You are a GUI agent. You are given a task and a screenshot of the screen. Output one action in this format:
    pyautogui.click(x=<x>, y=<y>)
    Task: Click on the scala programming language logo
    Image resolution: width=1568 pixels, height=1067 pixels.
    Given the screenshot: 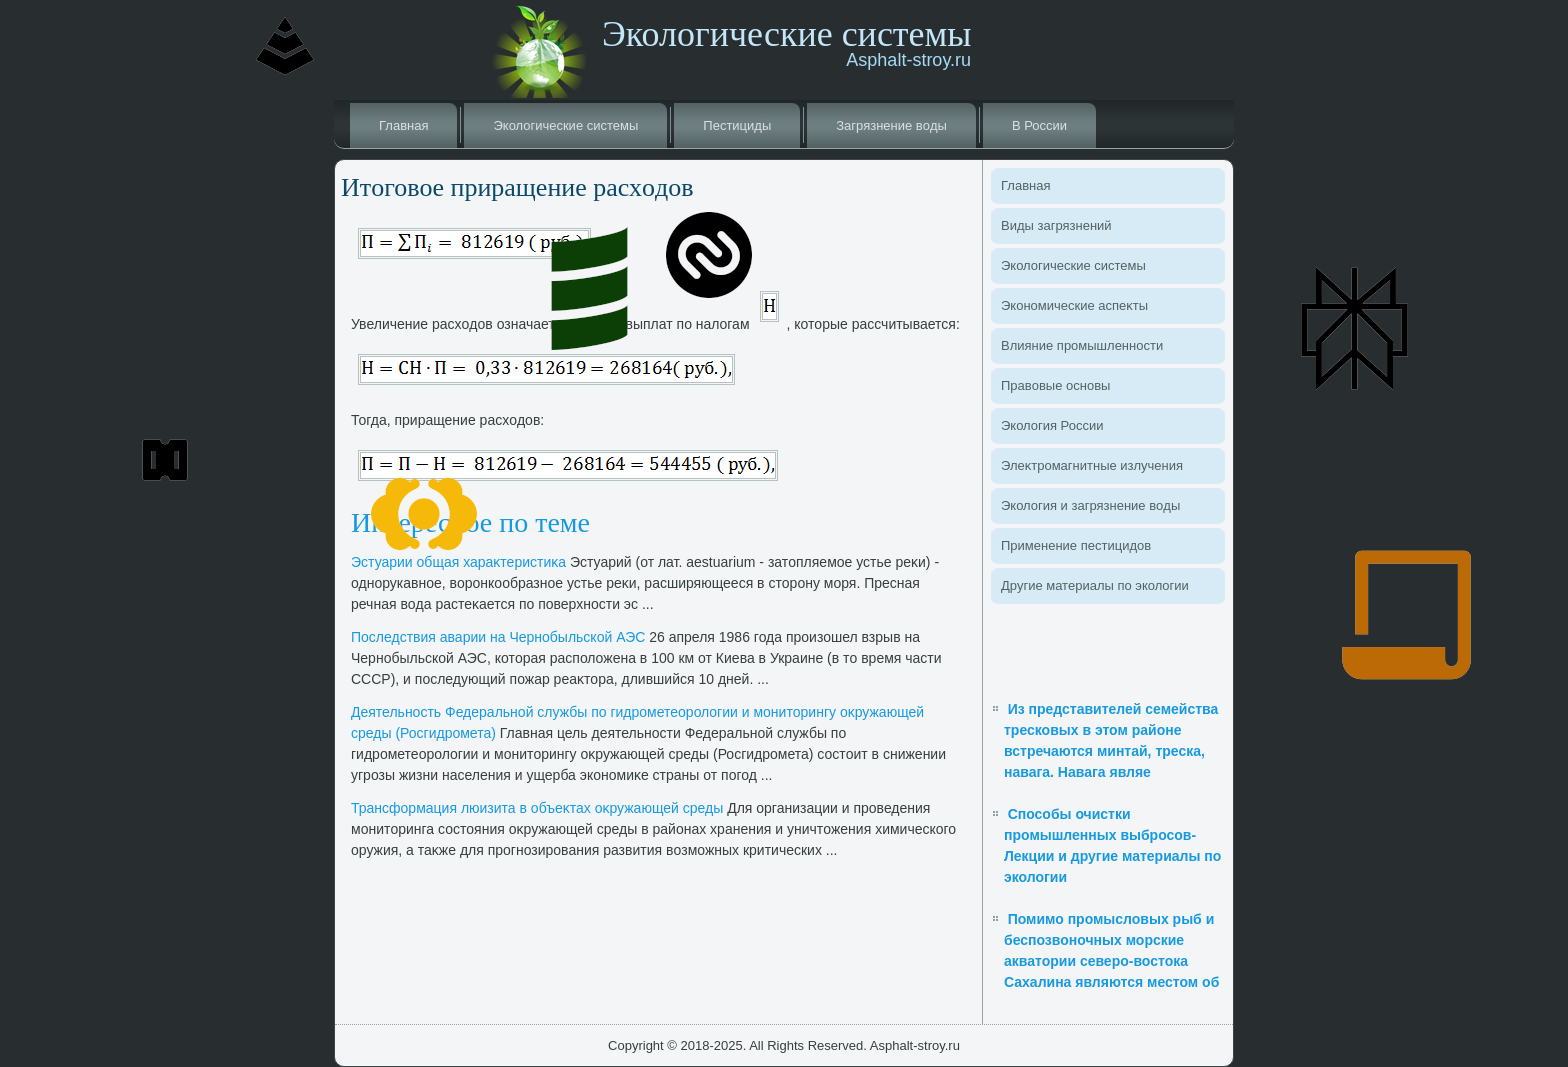 What is the action you would take?
    pyautogui.click(x=589, y=288)
    